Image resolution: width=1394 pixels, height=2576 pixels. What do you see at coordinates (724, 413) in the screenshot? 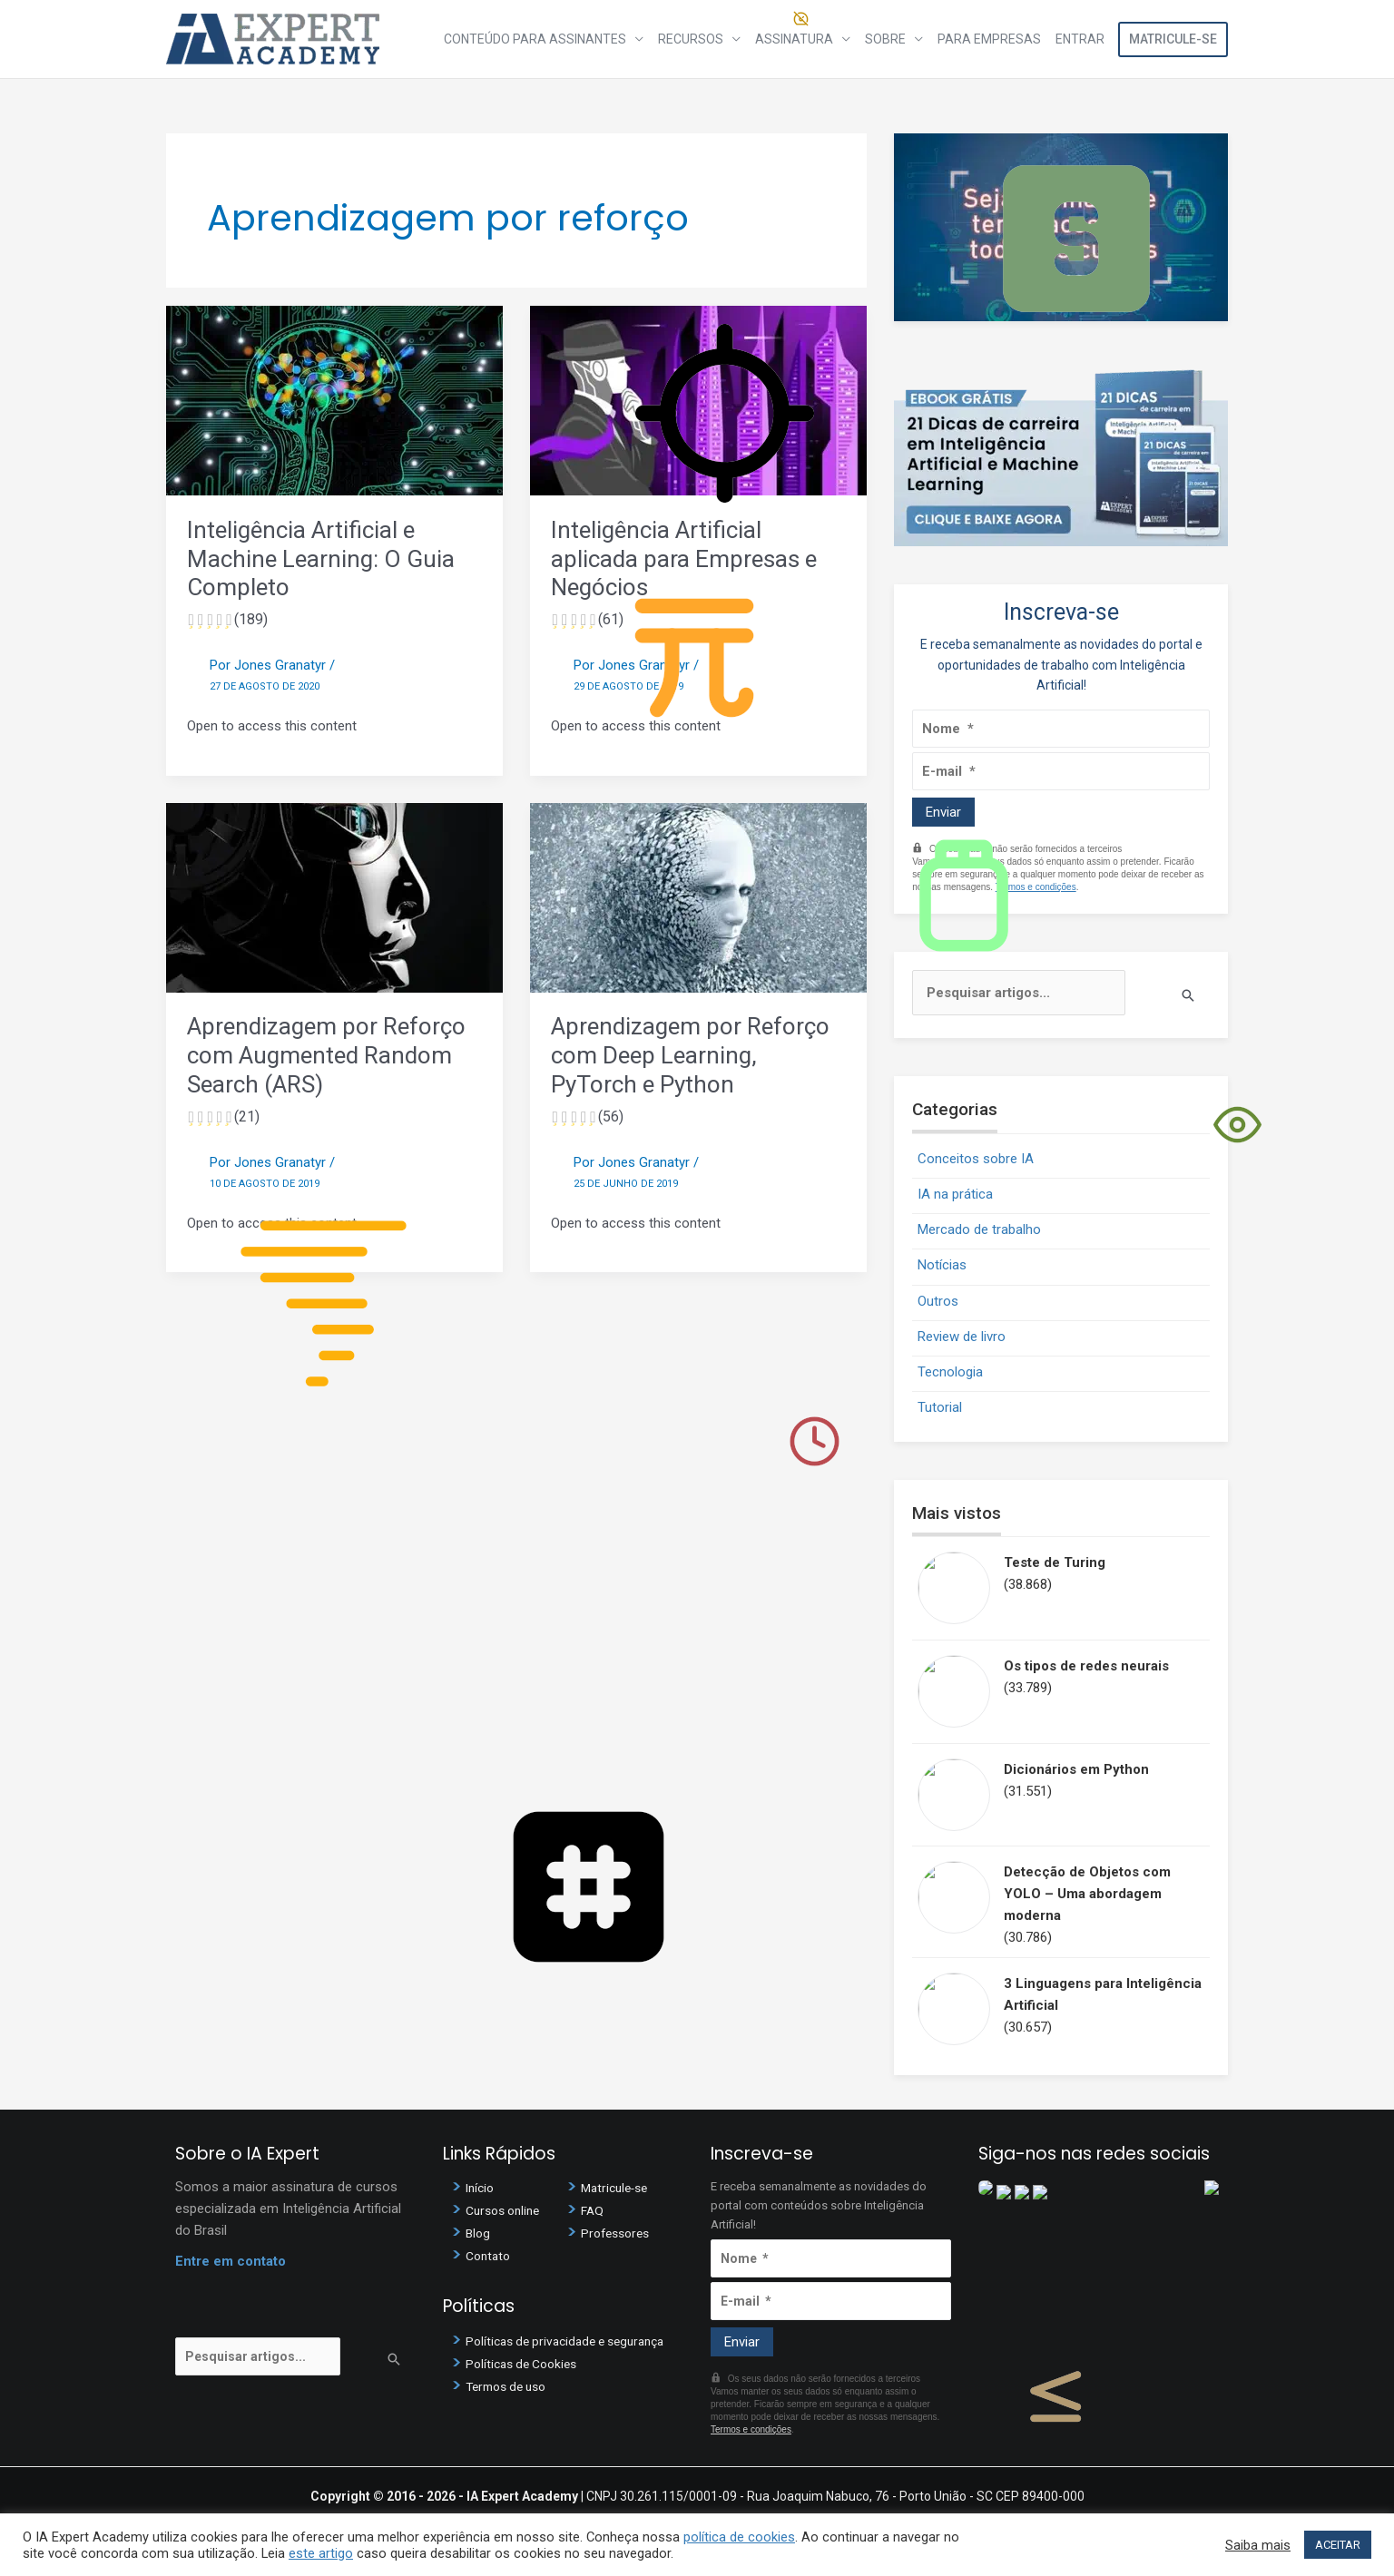
I see `find my current location` at bounding box center [724, 413].